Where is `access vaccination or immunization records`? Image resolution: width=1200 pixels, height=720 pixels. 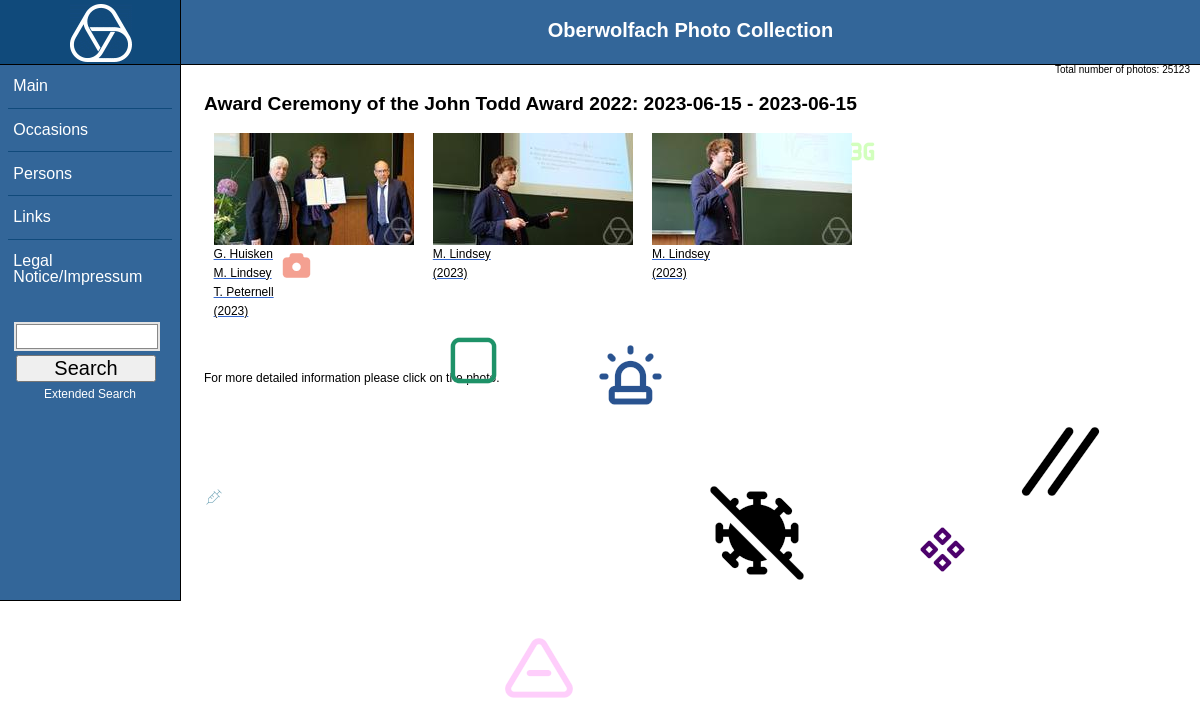
access vaccination or immunization records is located at coordinates (214, 497).